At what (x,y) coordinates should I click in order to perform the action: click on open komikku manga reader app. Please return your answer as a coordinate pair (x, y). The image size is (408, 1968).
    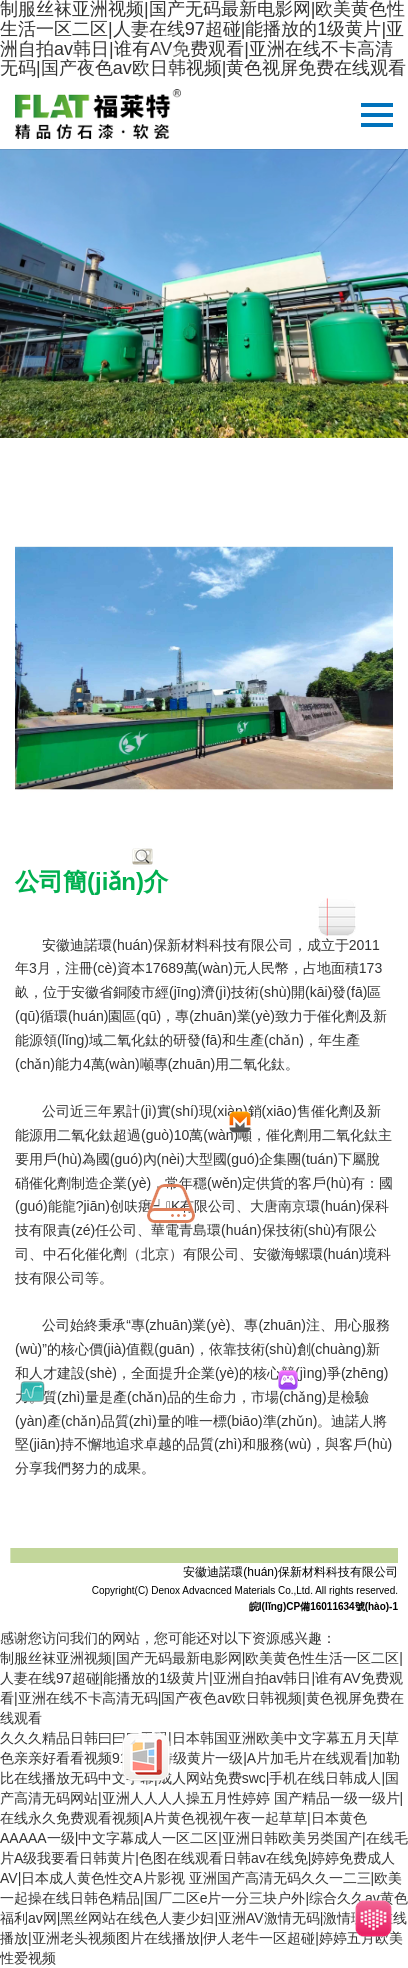
    Looking at the image, I should click on (146, 1757).